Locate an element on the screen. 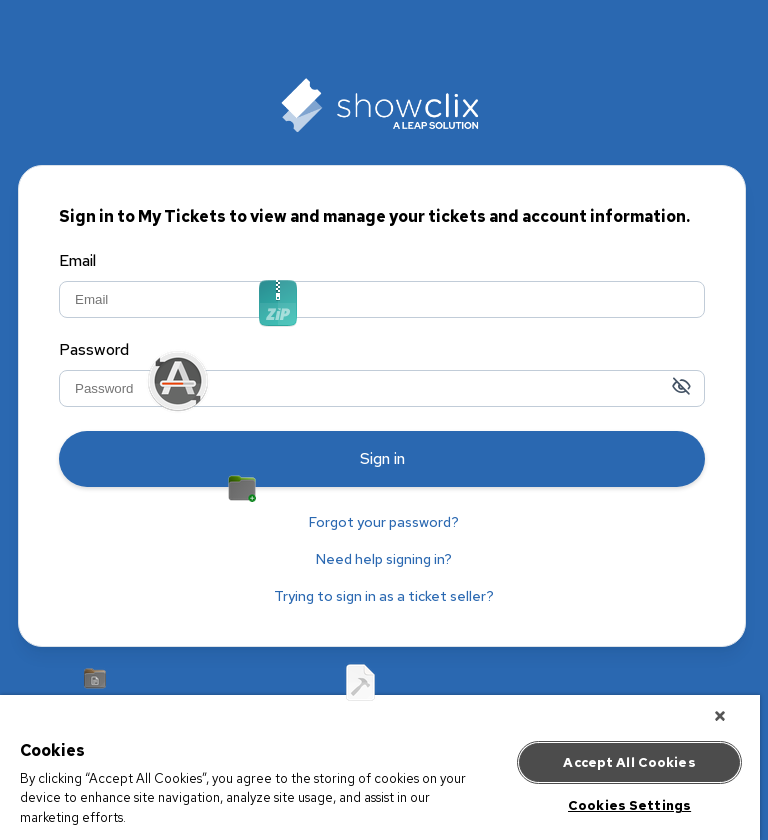 This screenshot has width=768, height=840. open your documents folder is located at coordinates (95, 678).